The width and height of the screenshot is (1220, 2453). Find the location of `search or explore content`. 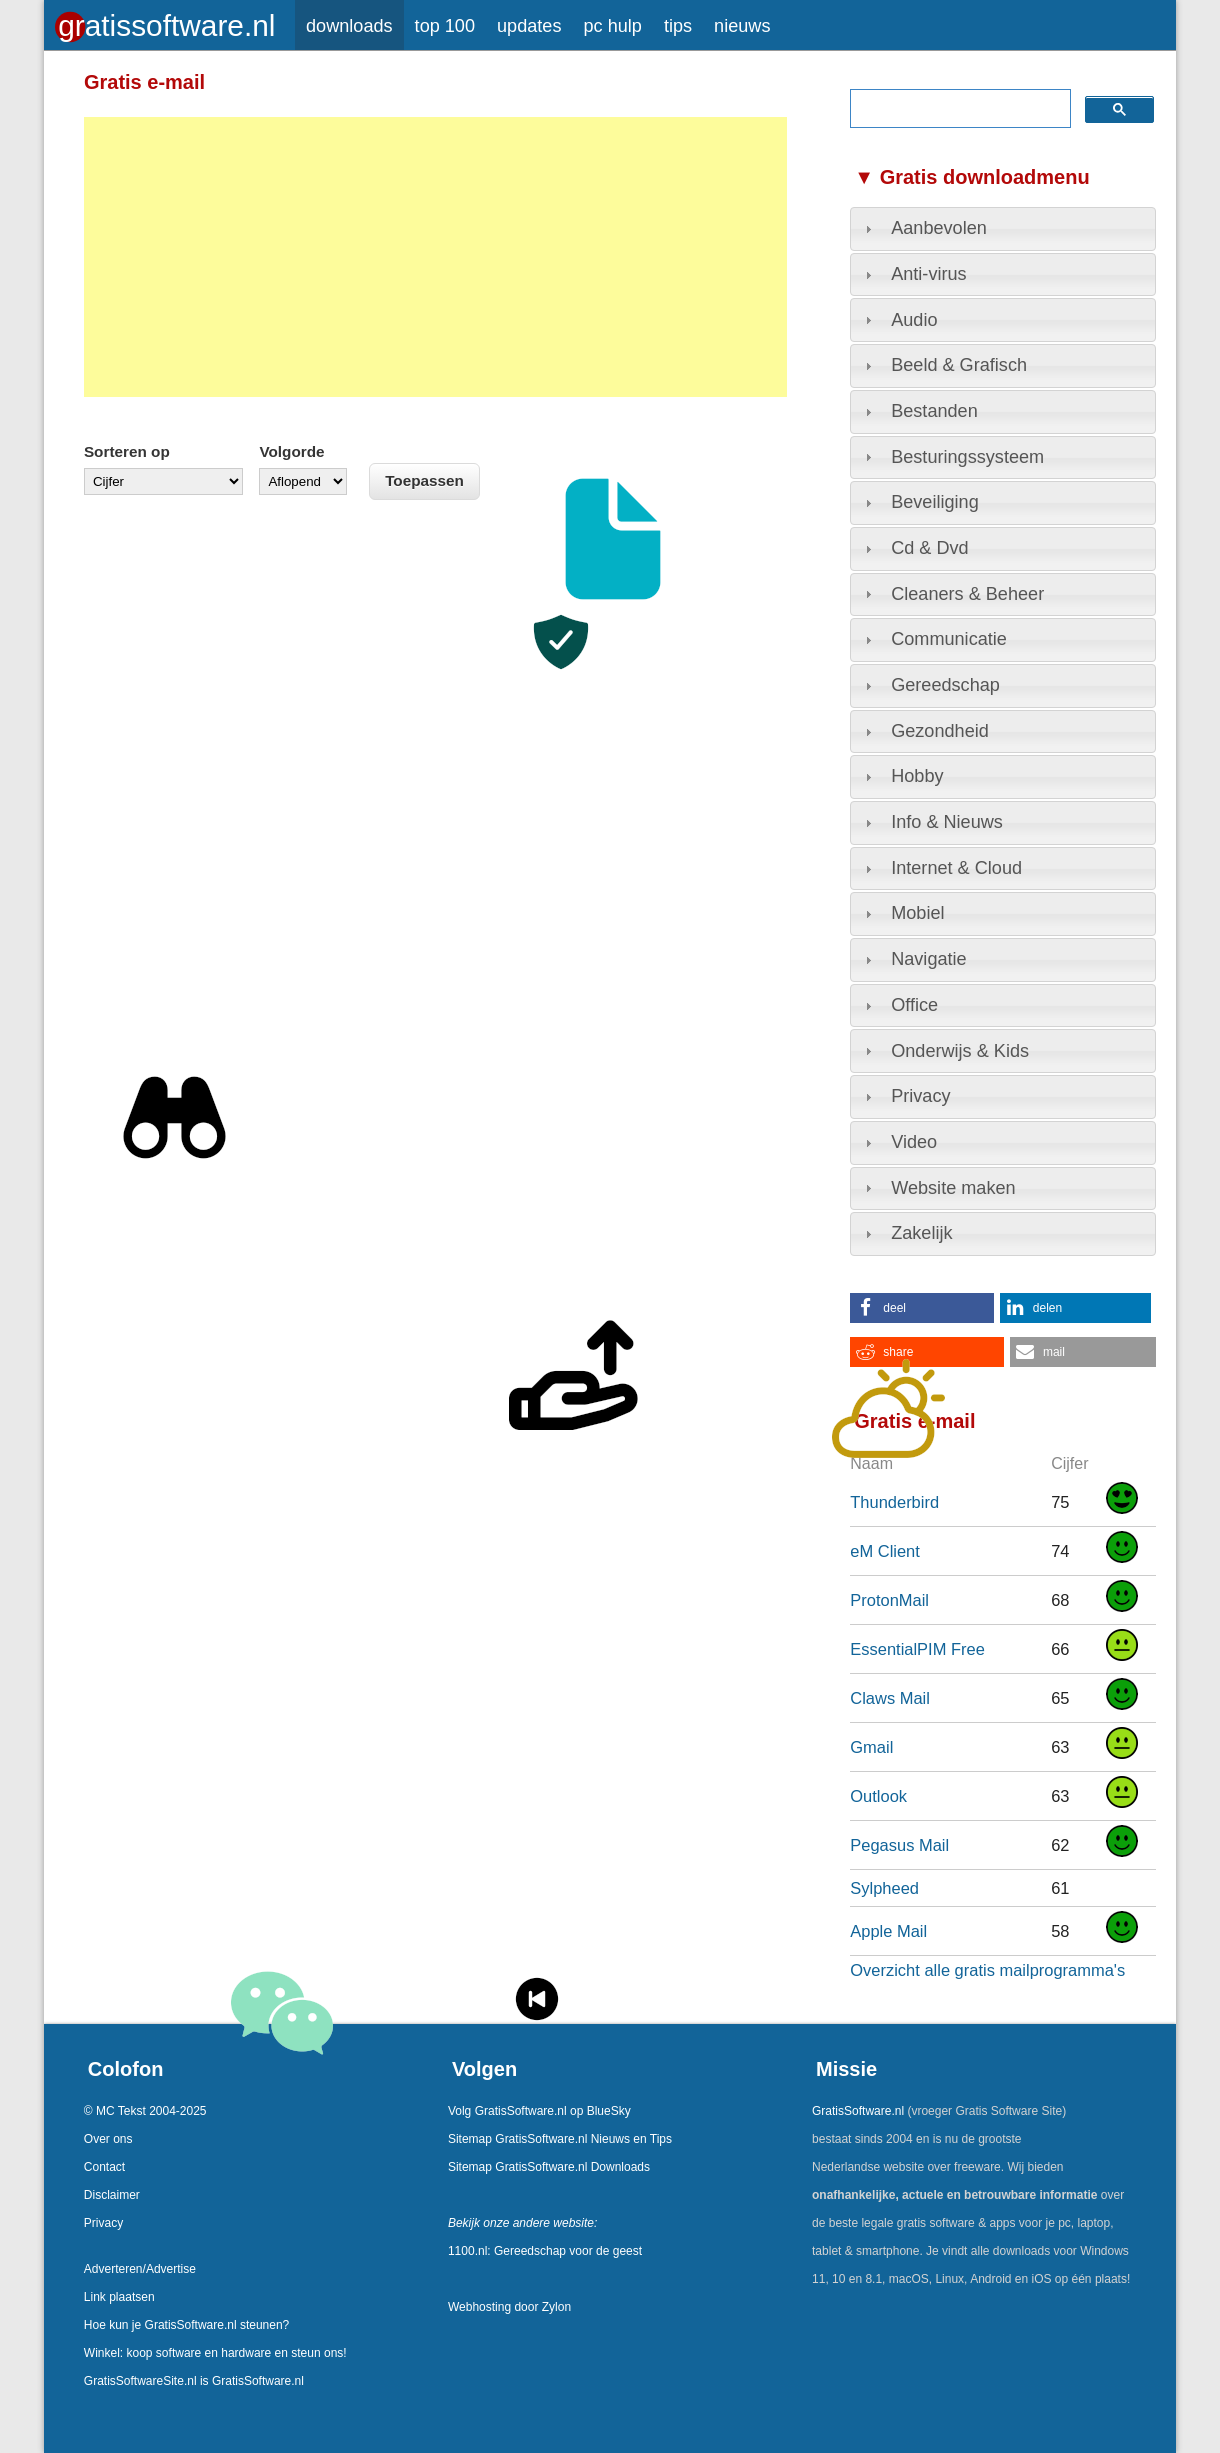

search or explore content is located at coordinates (174, 1117).